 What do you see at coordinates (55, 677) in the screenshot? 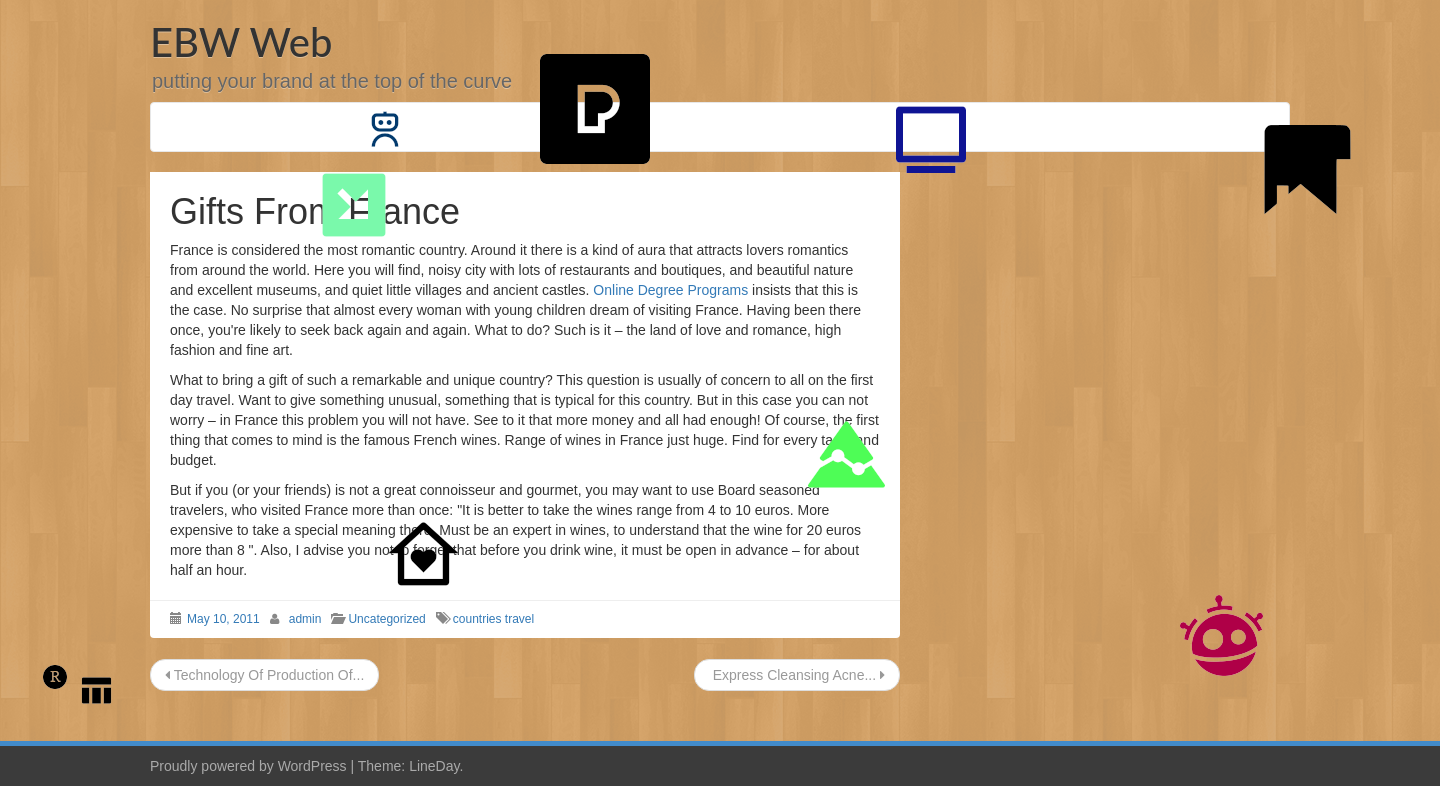
I see `open RStudio IDE application` at bounding box center [55, 677].